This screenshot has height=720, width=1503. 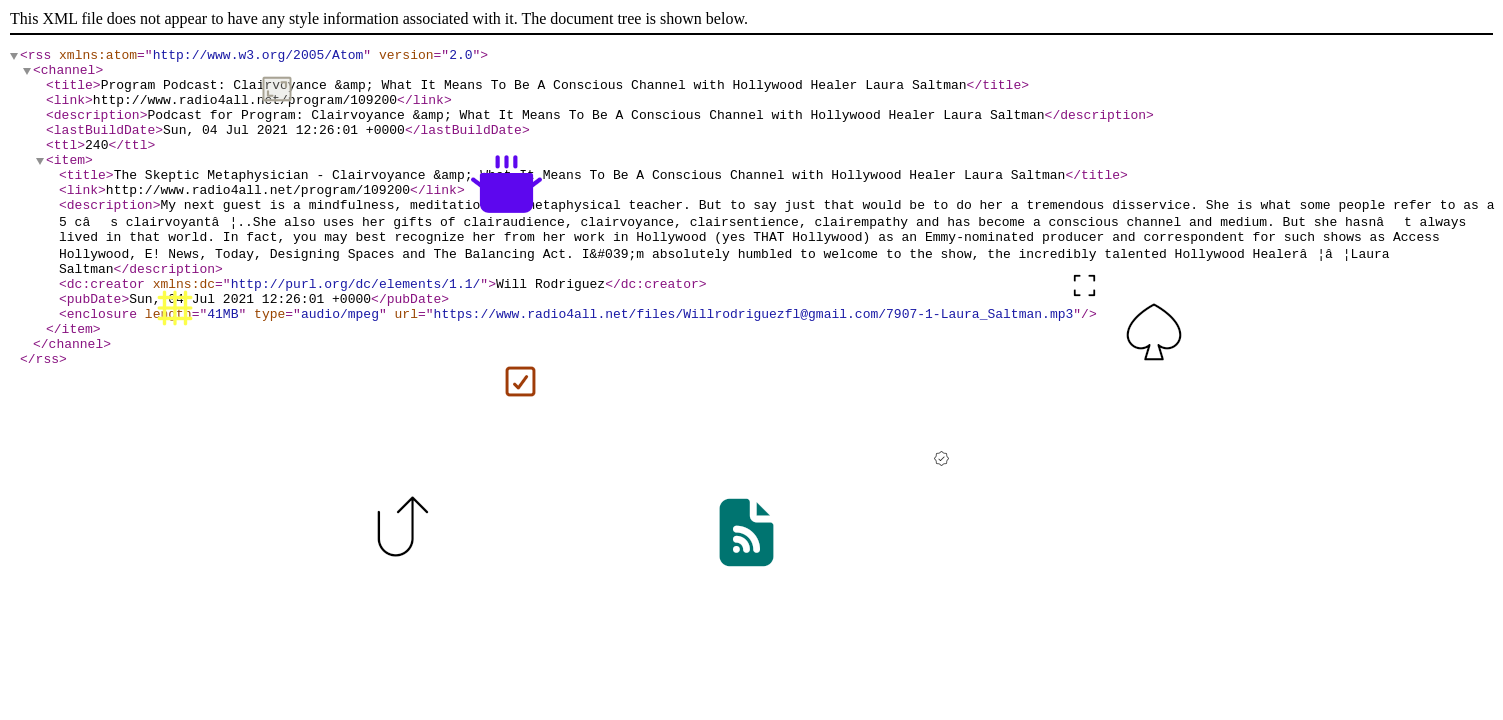 What do you see at coordinates (1084, 285) in the screenshot?
I see `expand to fullscreen mode` at bounding box center [1084, 285].